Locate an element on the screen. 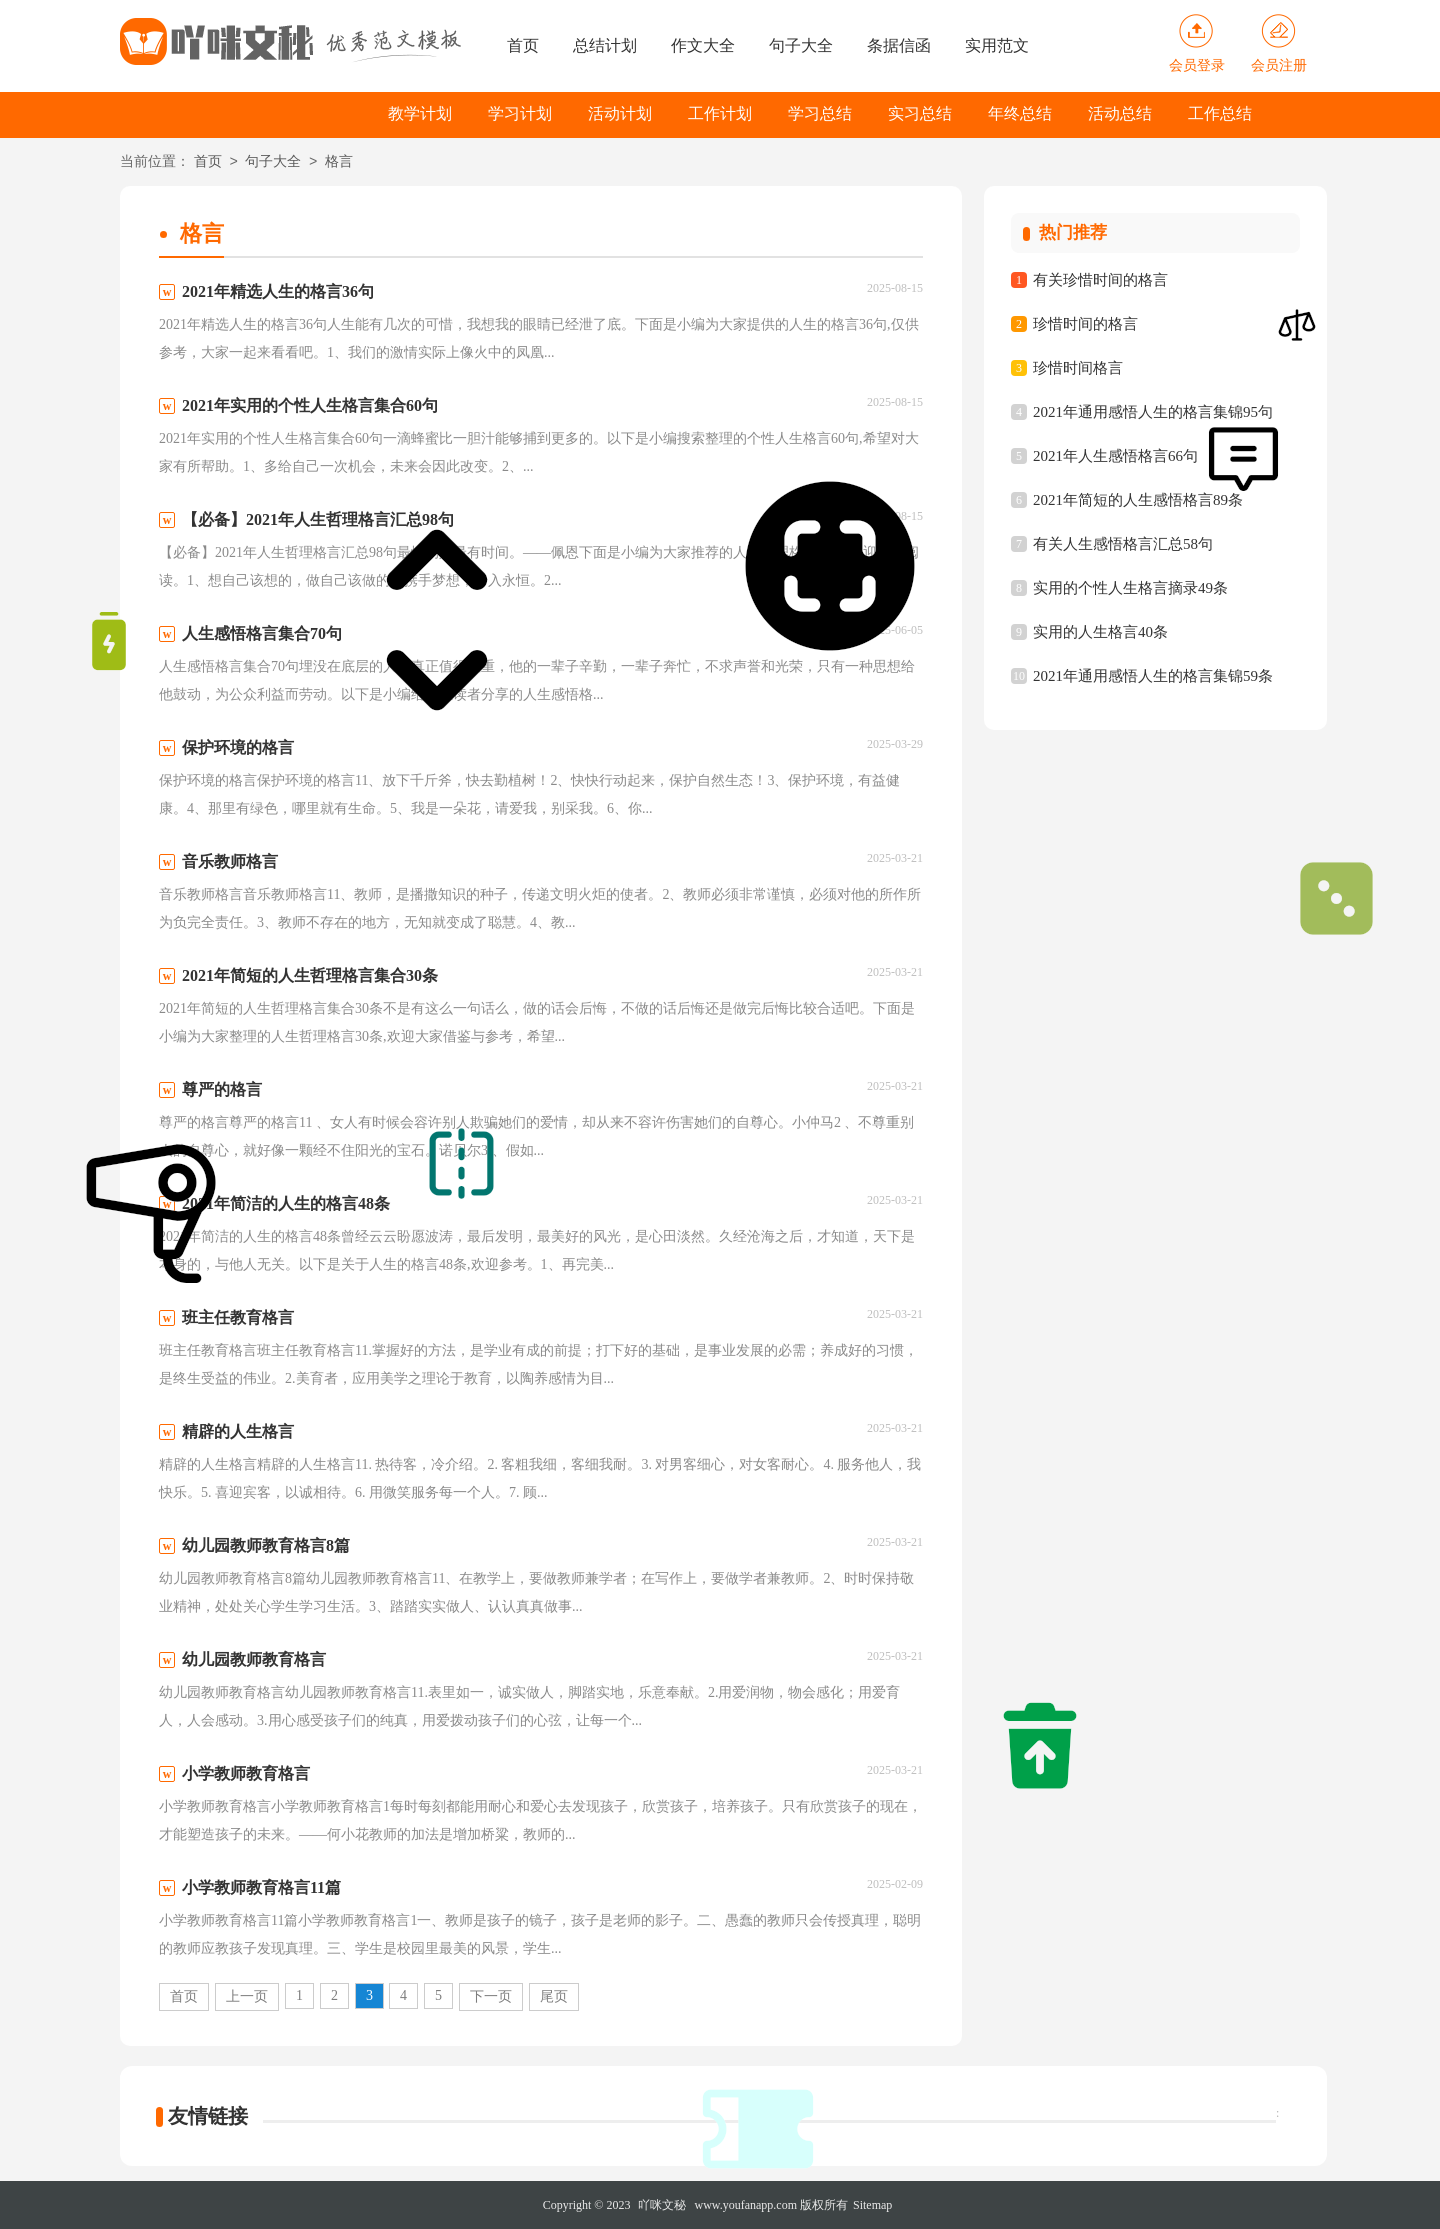  hair styling or salon services is located at coordinates (153, 1206).